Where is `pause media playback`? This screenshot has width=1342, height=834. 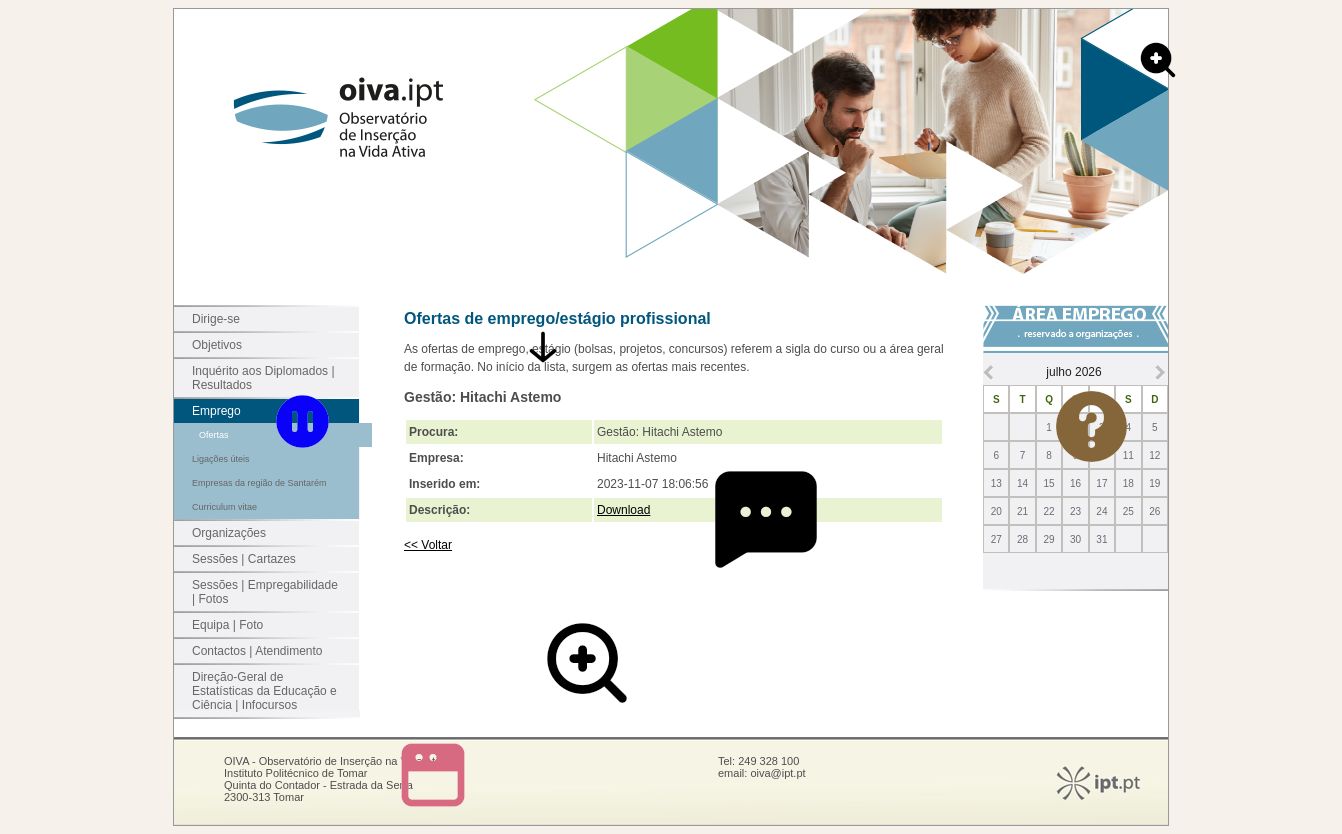
pause media playback is located at coordinates (302, 421).